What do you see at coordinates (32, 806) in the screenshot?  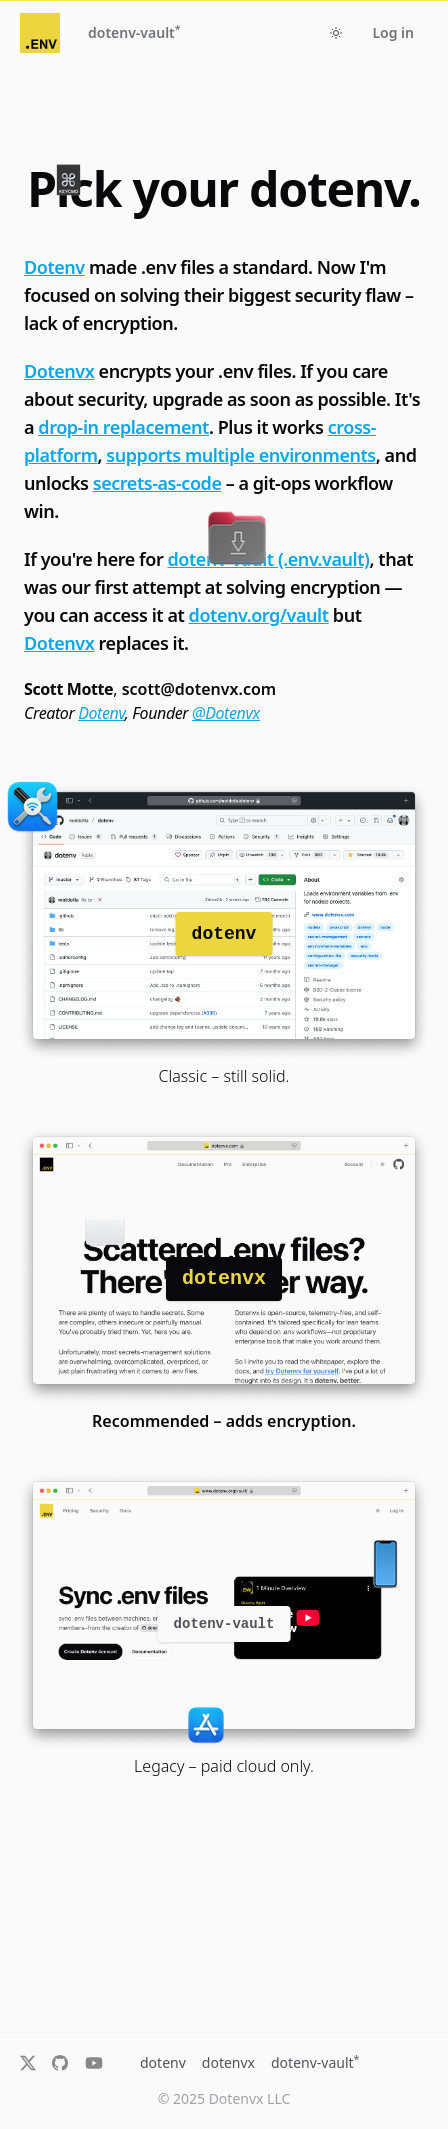 I see `open wireless diagnostics tool` at bounding box center [32, 806].